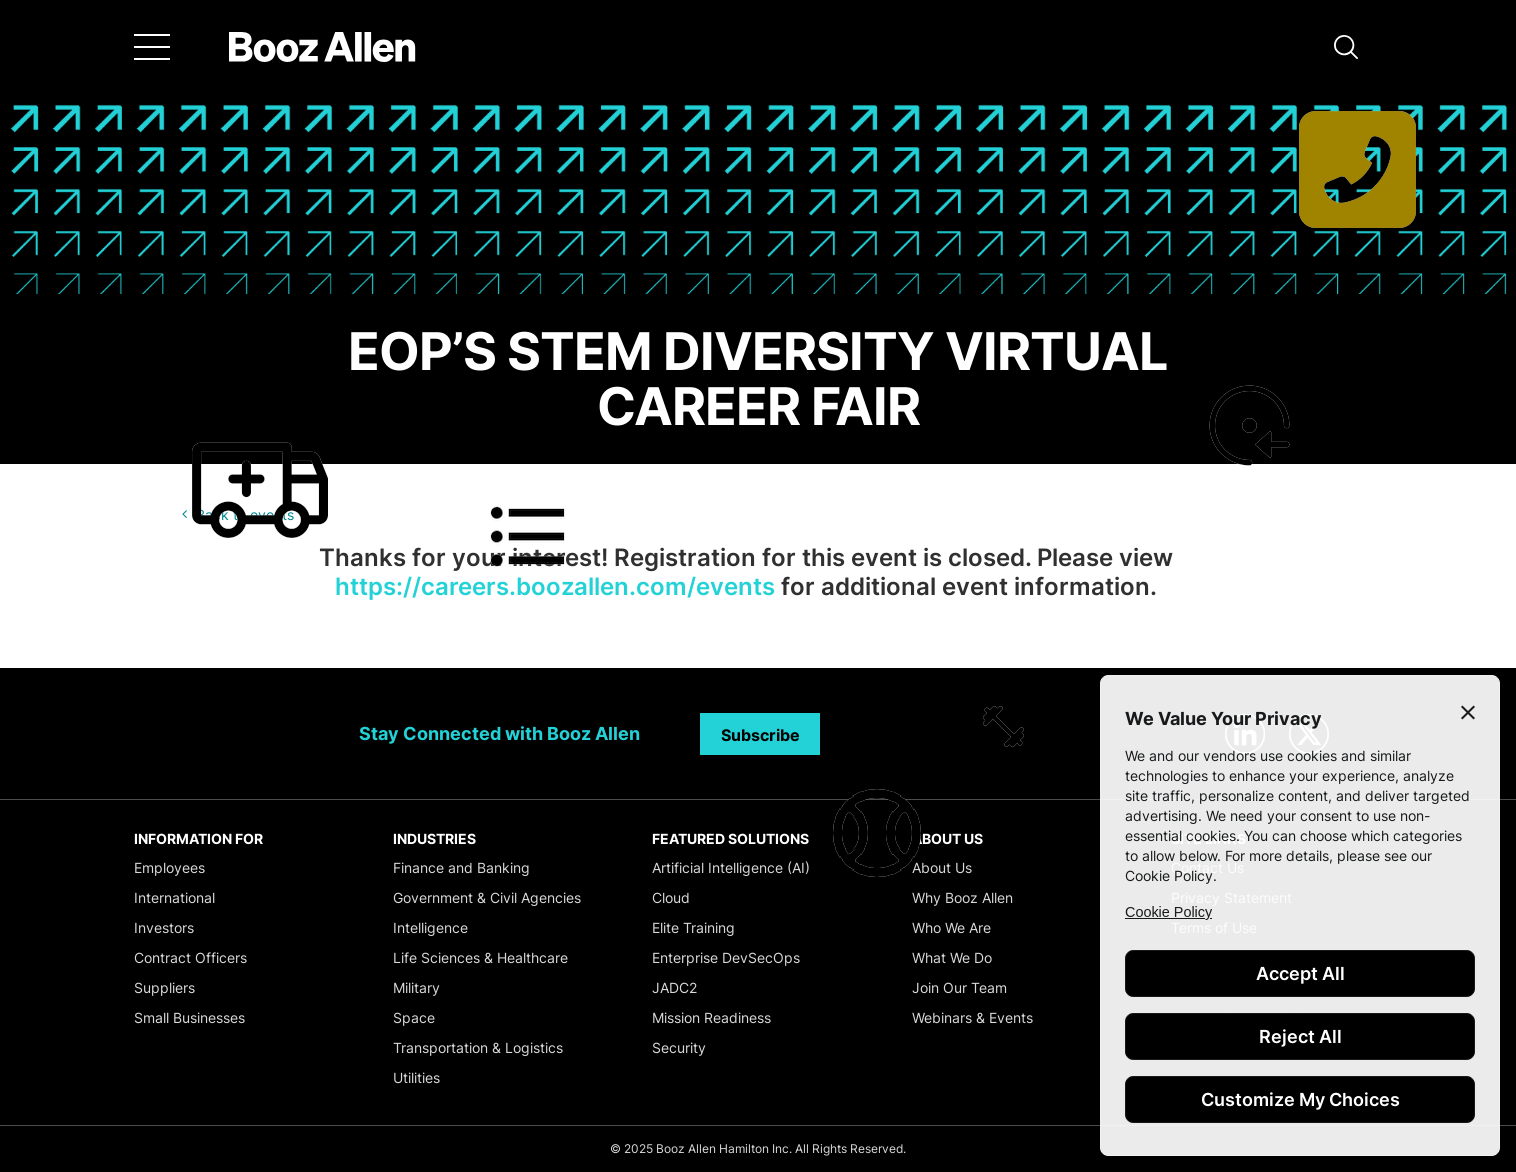 This screenshot has width=1516, height=1172. Describe the element at coordinates (1357, 169) in the screenshot. I see `make or receive a phone call` at that location.